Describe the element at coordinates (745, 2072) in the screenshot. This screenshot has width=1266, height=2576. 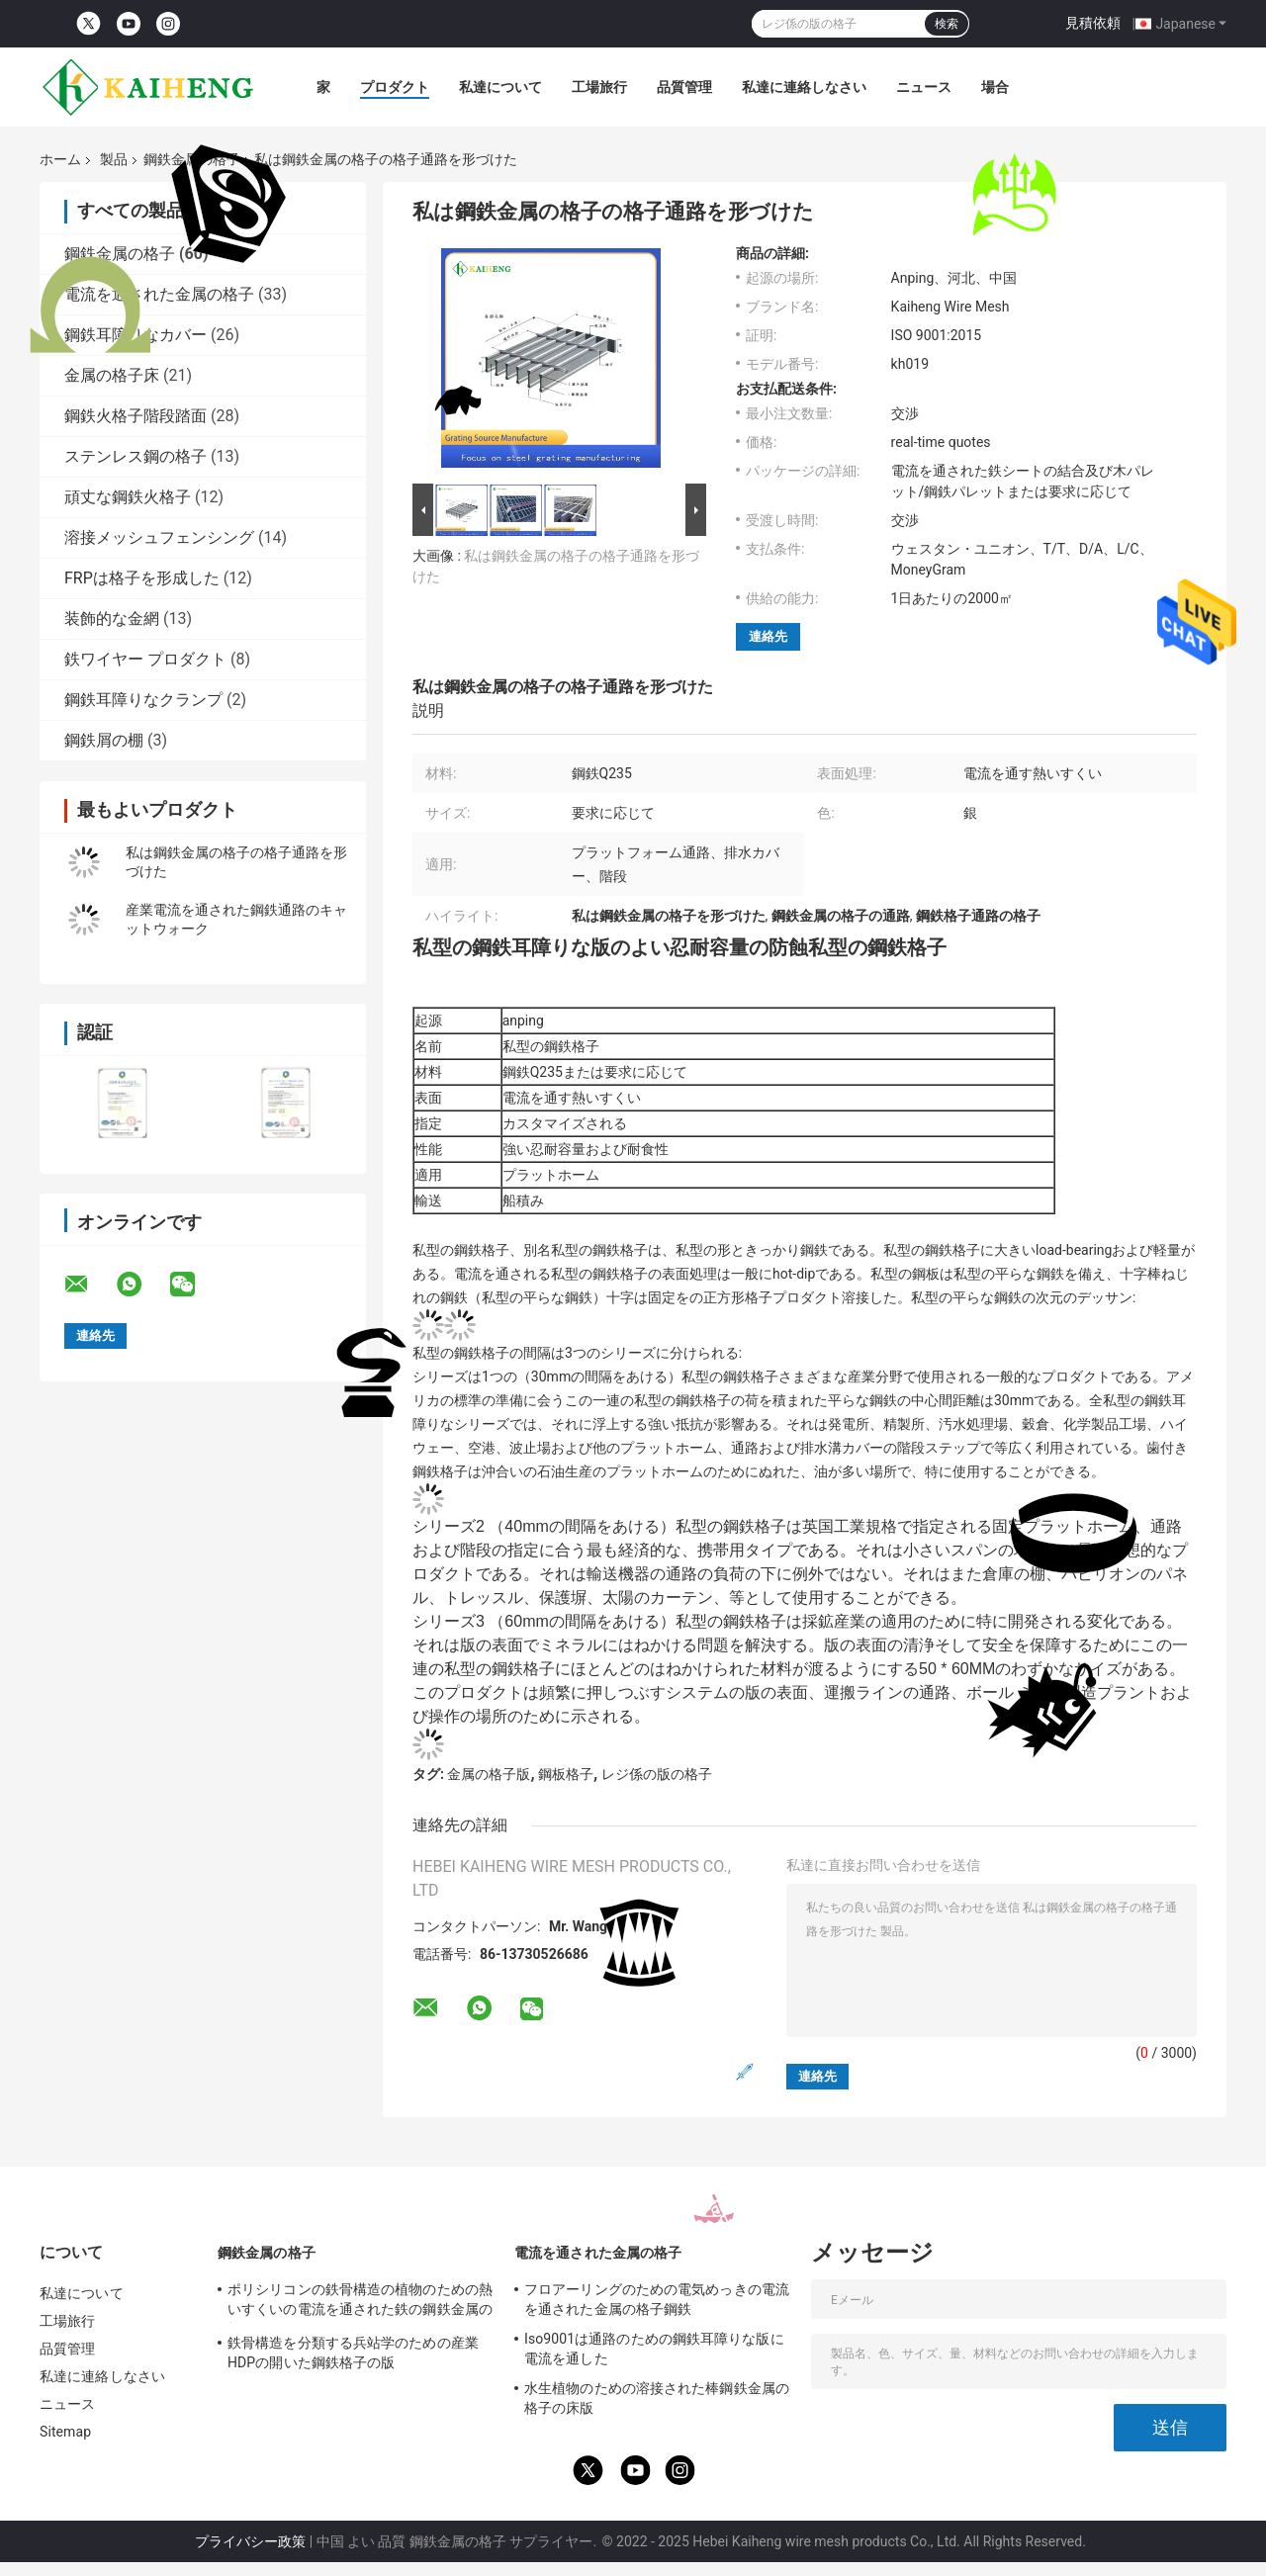
I see `equip a legendary or rare weapon` at that location.